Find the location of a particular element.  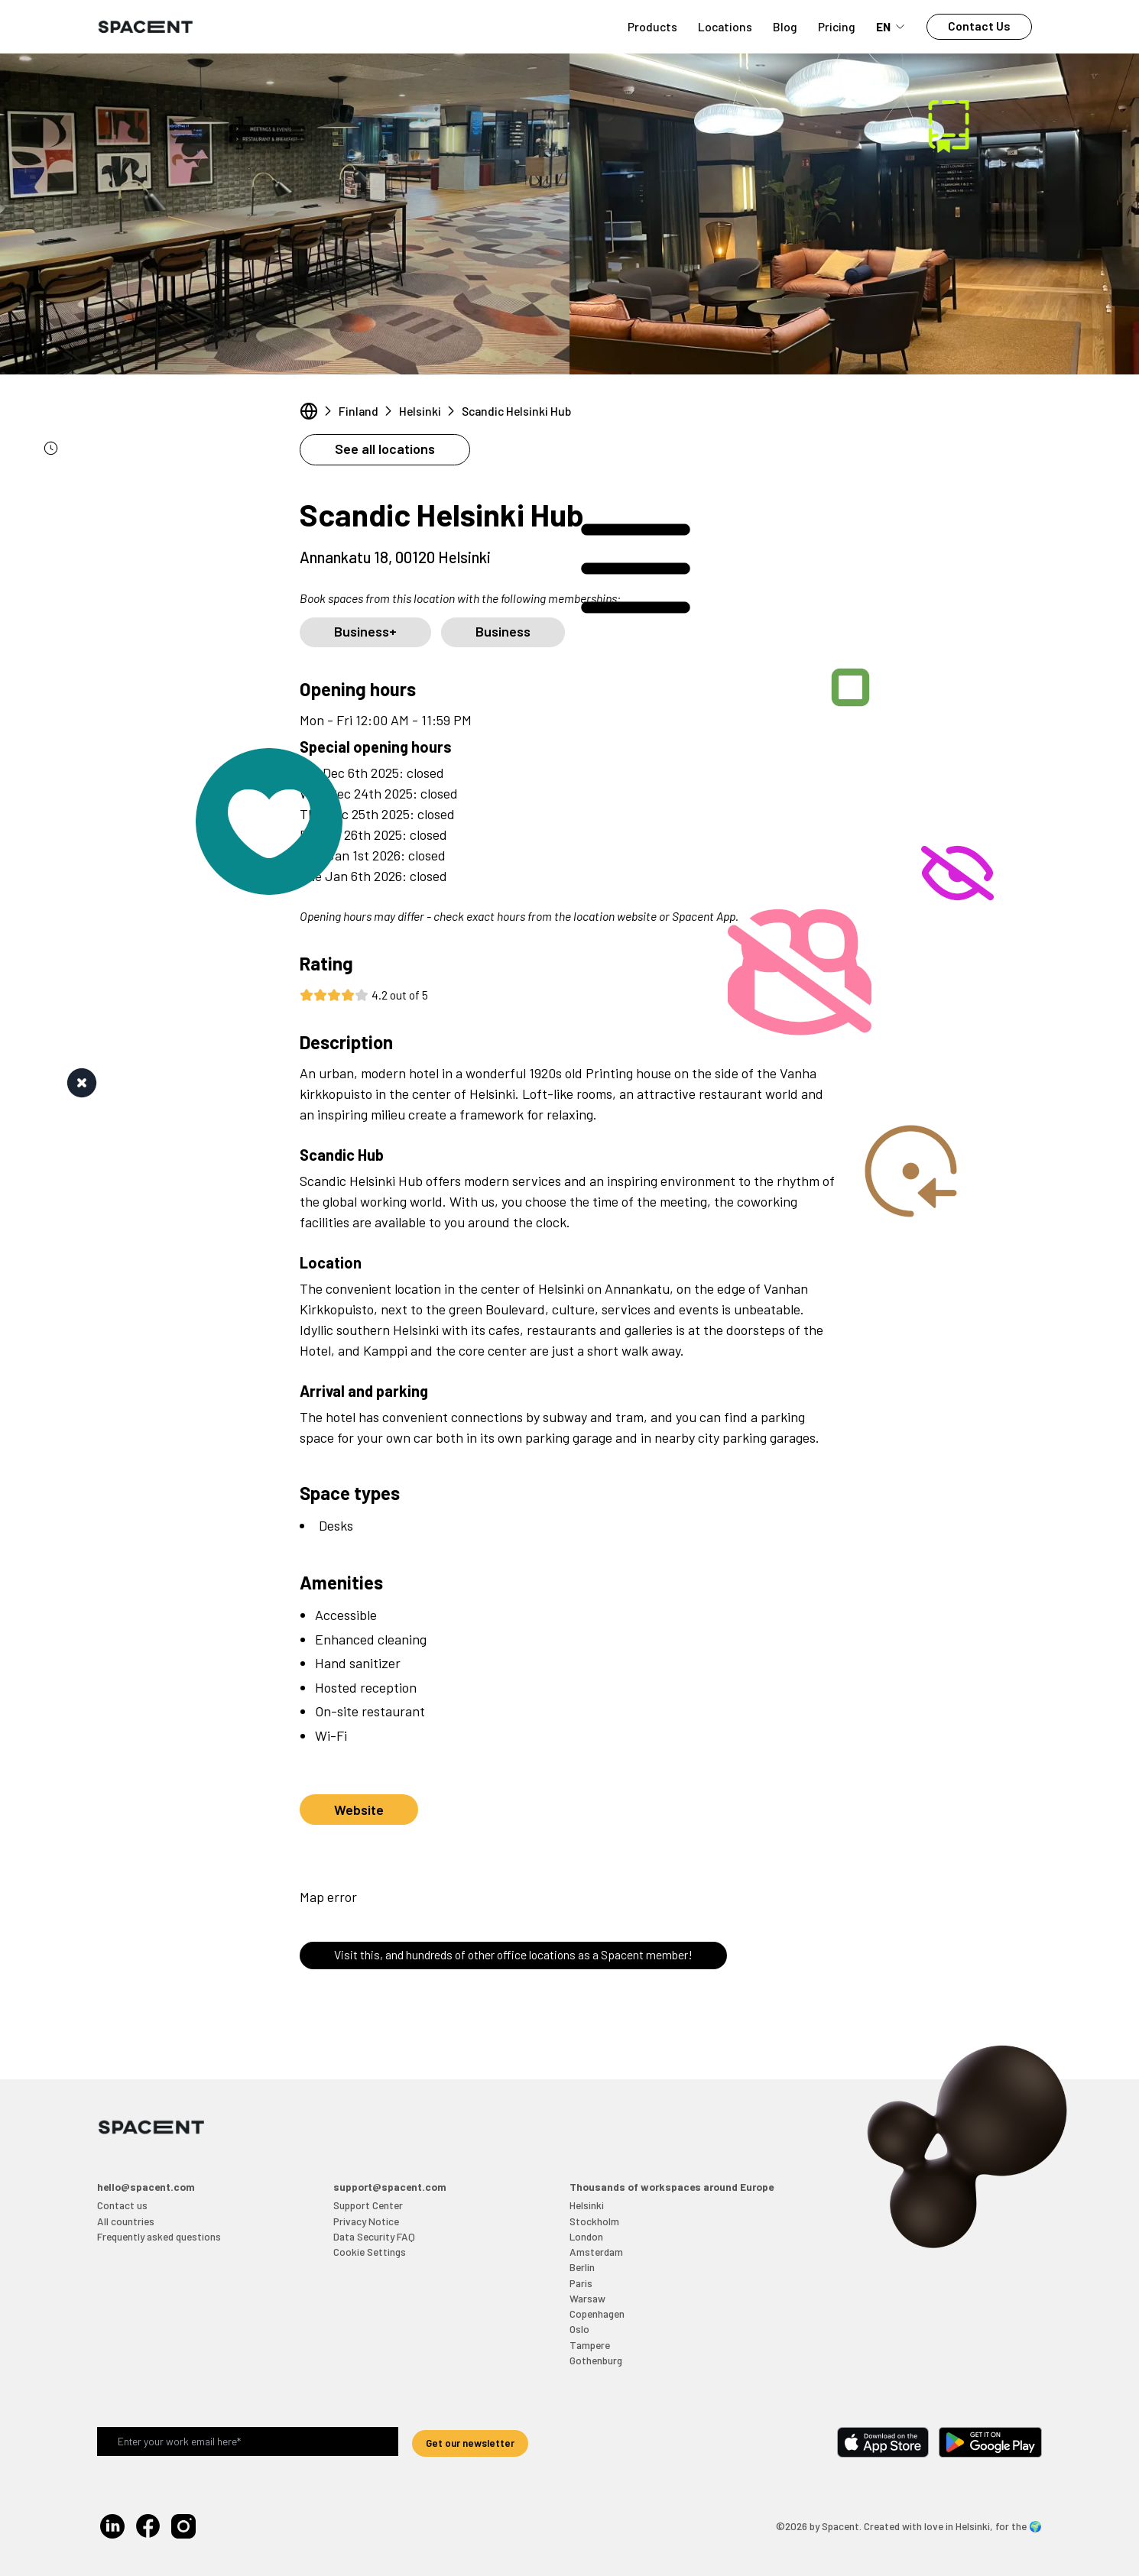

GitHub Copilot is unavailable or experiencing an error is located at coordinates (800, 972).